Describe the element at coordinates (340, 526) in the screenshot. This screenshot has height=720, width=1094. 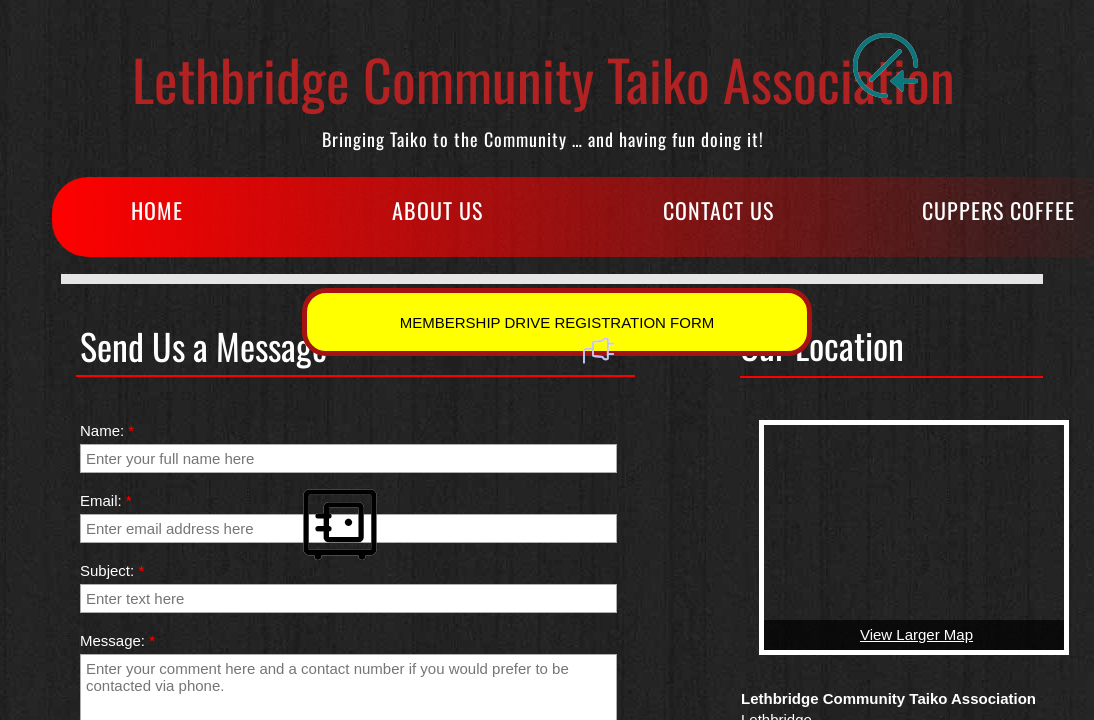
I see `access fiscal host settings` at that location.